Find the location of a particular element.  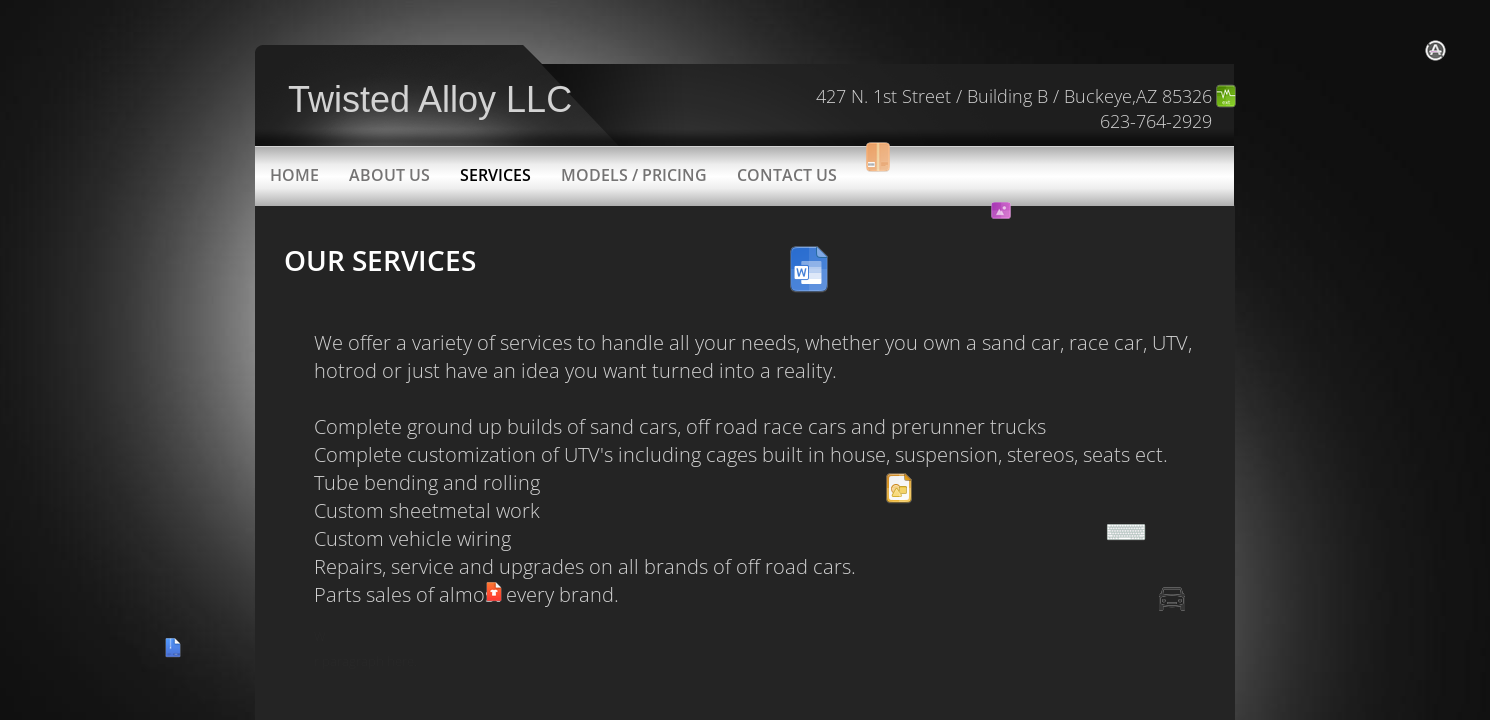

a virtualbox virtual hard disk file is located at coordinates (173, 648).